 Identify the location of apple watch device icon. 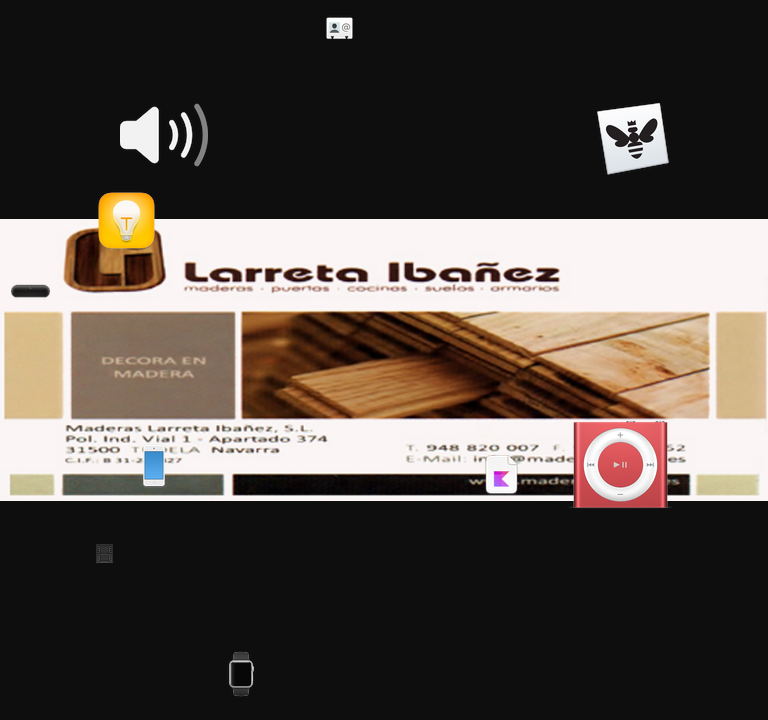
(241, 674).